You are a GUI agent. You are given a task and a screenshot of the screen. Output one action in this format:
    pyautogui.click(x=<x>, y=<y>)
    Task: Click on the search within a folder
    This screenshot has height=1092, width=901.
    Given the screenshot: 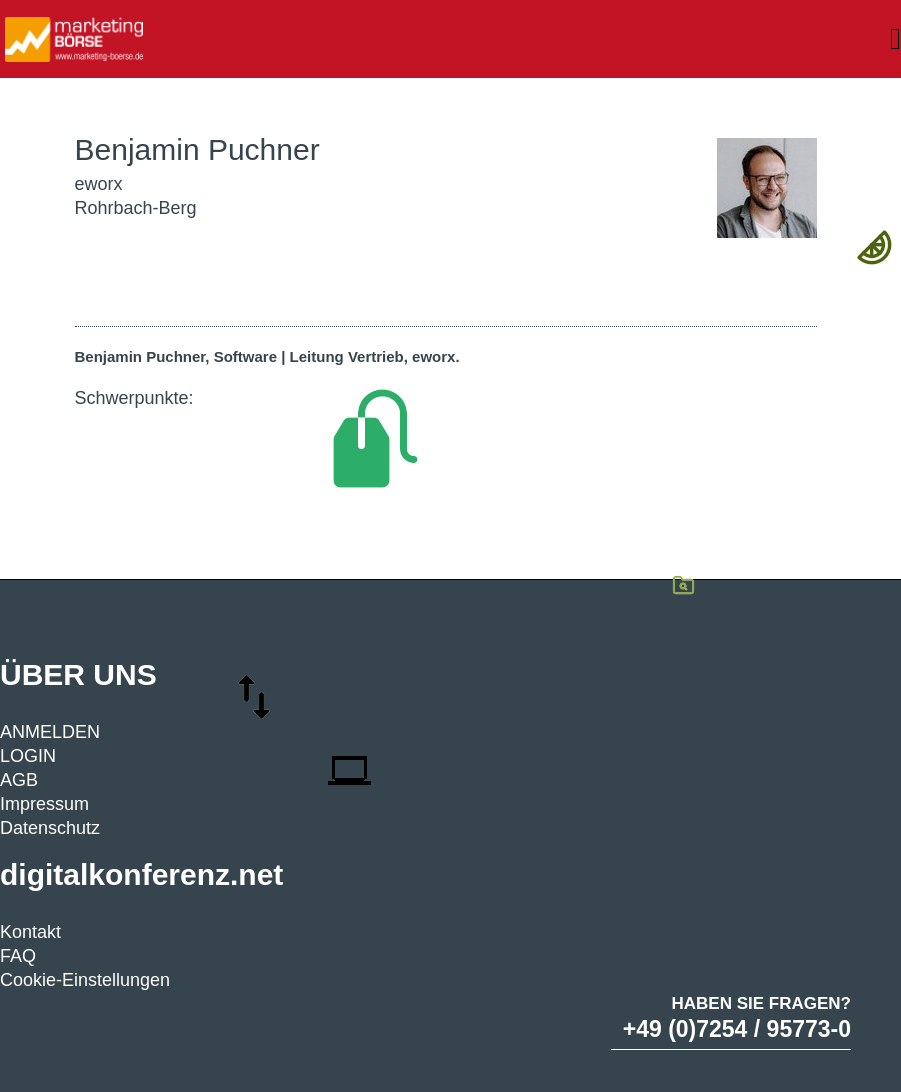 What is the action you would take?
    pyautogui.click(x=683, y=585)
    